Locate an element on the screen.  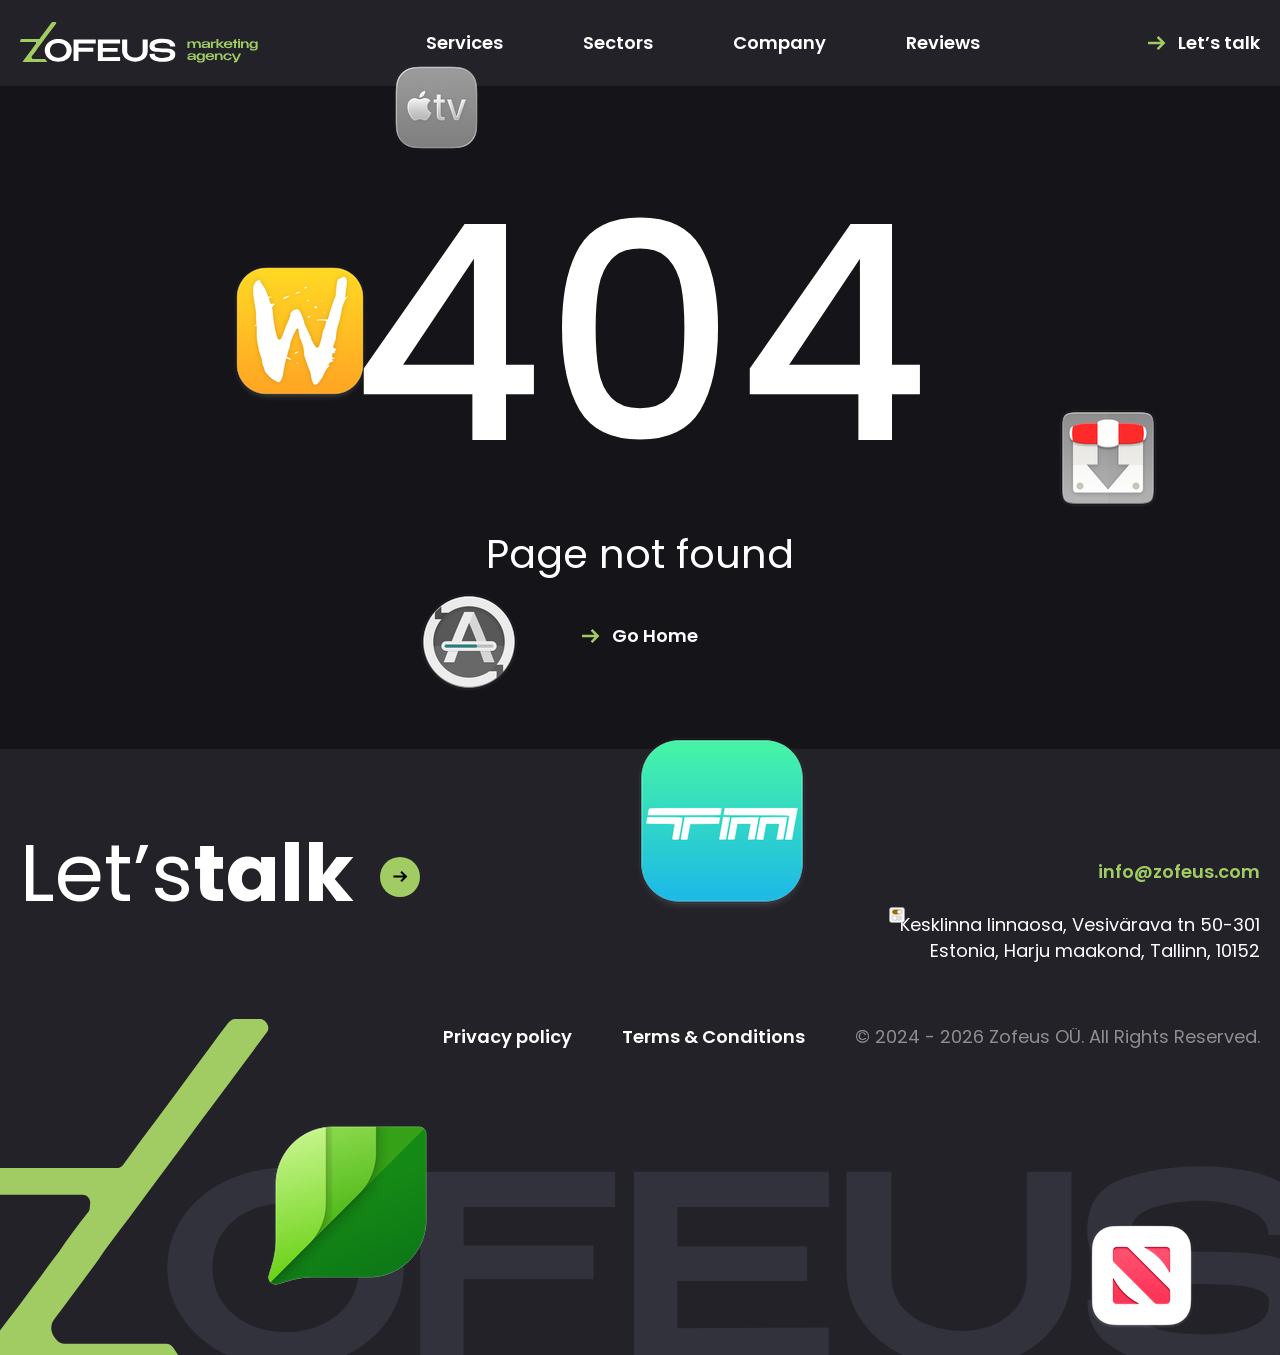
open the Apple News app is located at coordinates (1141, 1275).